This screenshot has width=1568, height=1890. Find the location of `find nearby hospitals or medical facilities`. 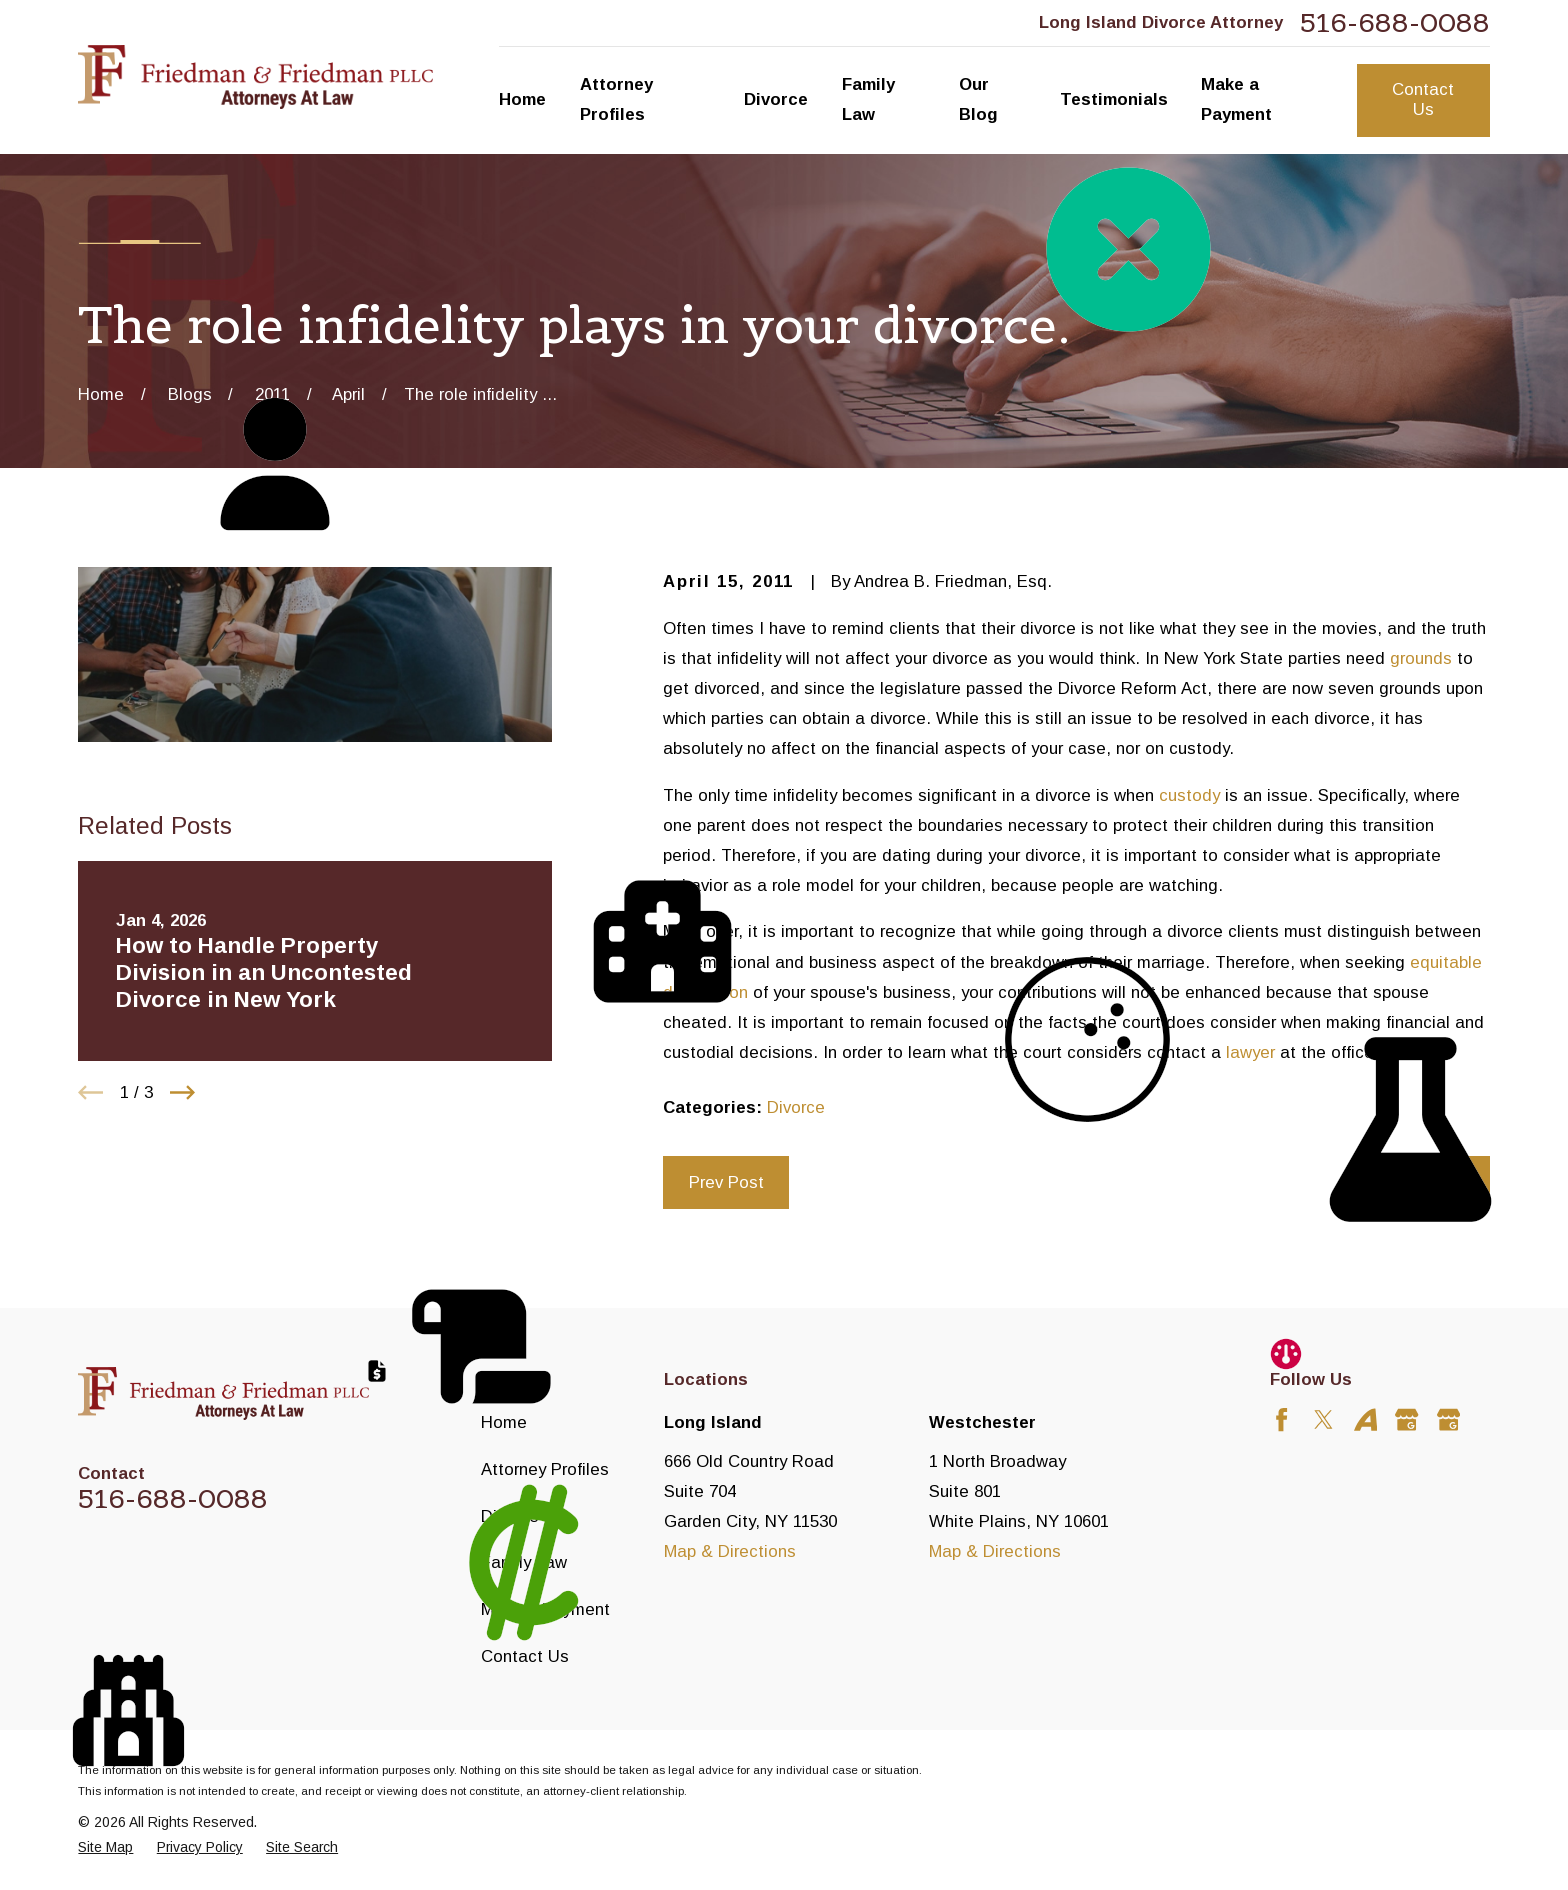

find nearby hospitals or medical facilities is located at coordinates (662, 941).